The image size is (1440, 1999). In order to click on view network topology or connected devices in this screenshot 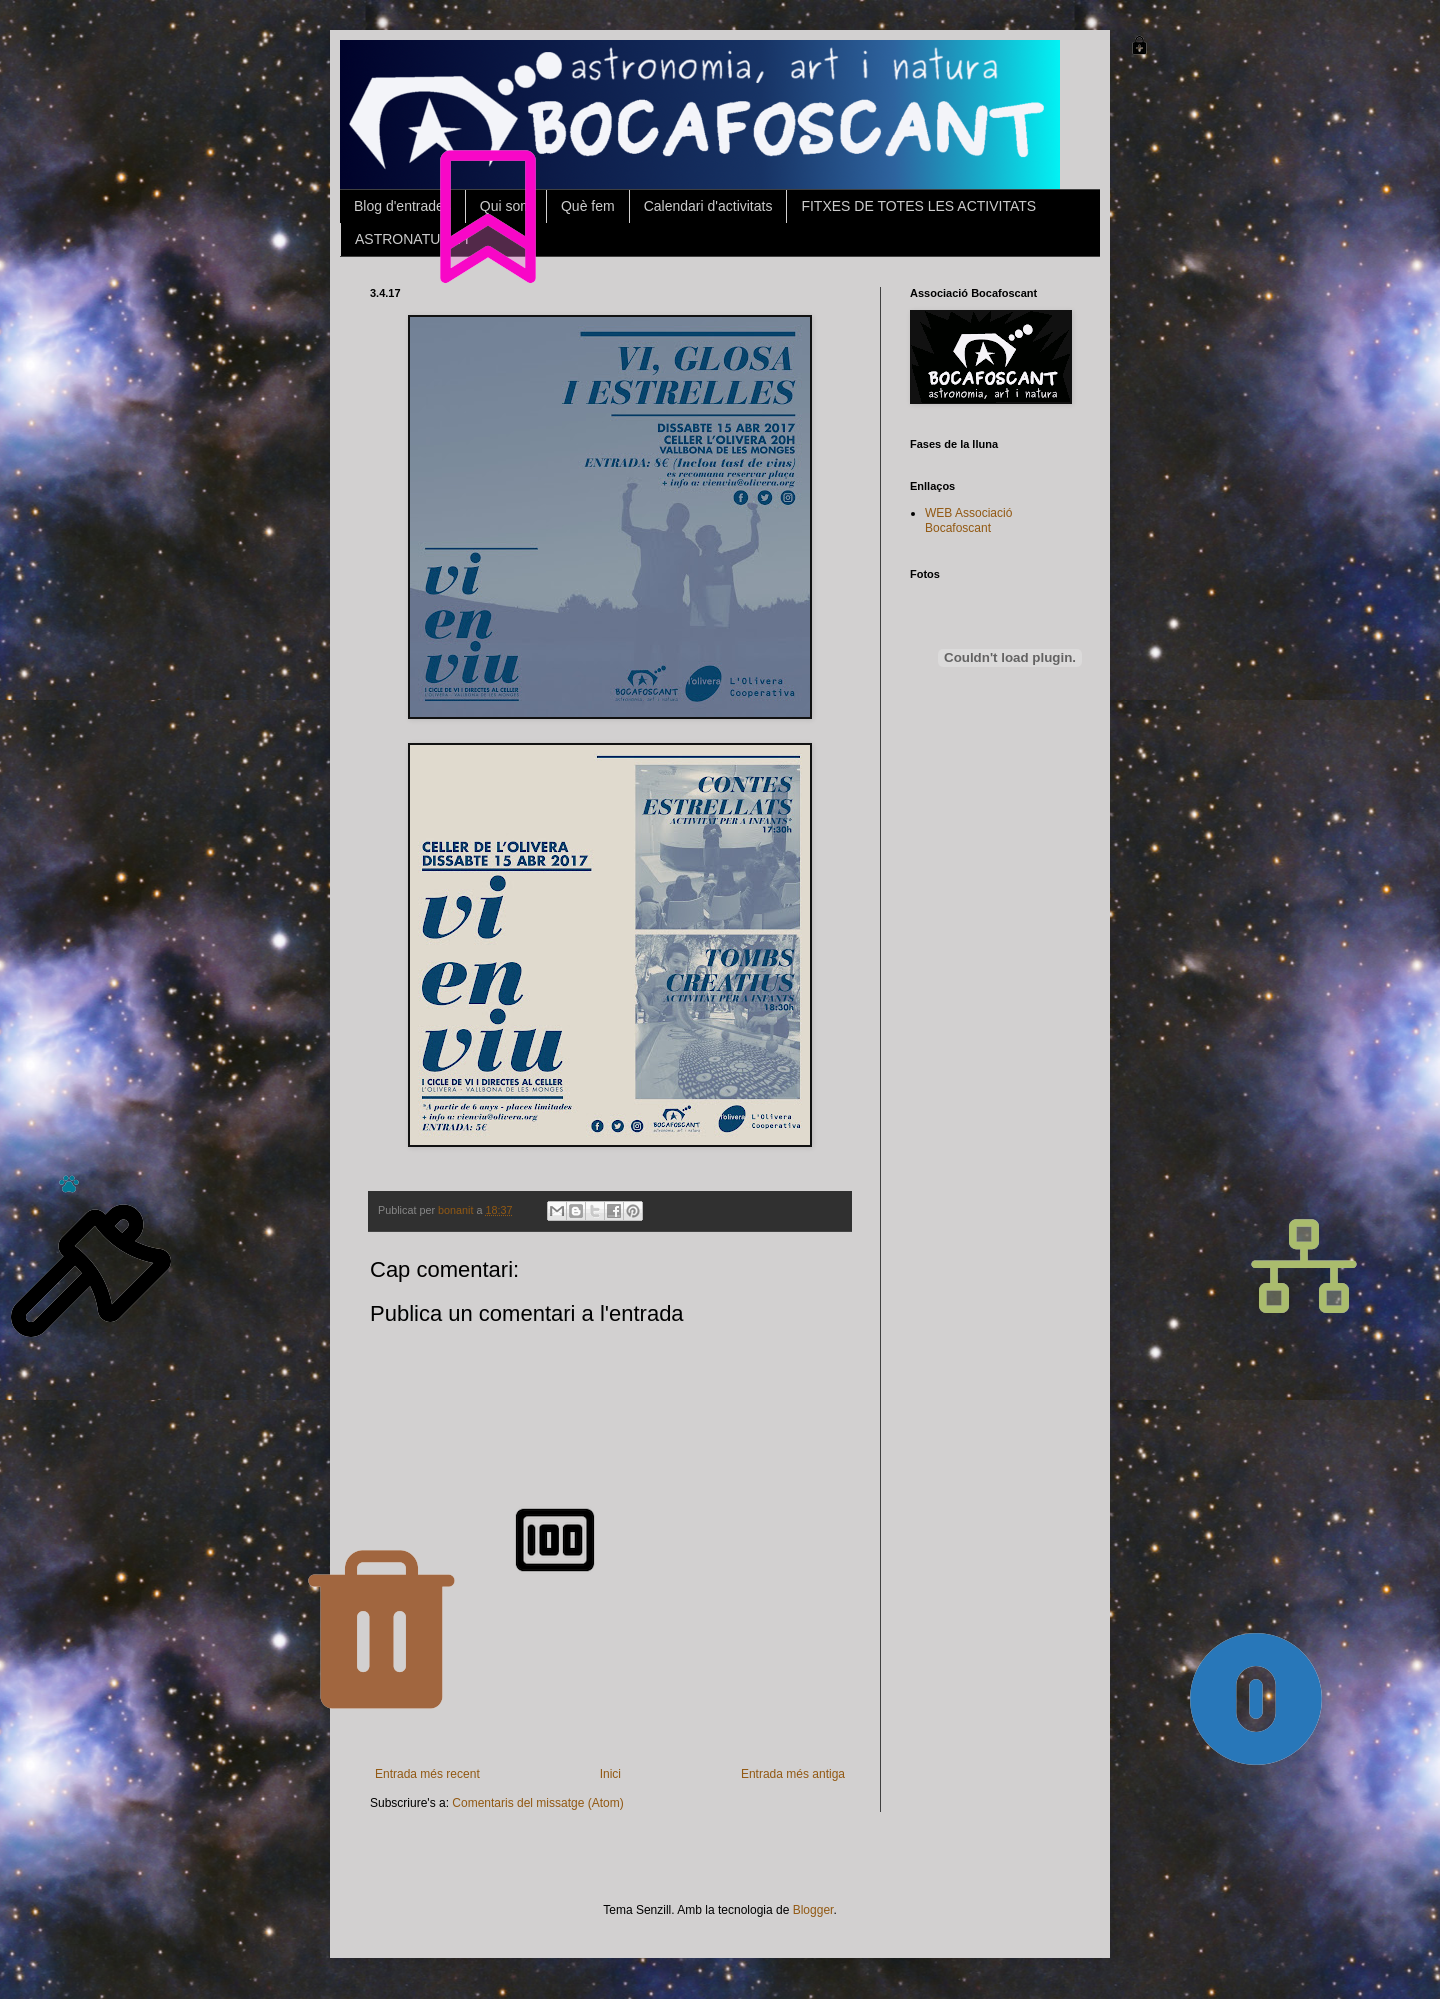, I will do `click(1304, 1268)`.